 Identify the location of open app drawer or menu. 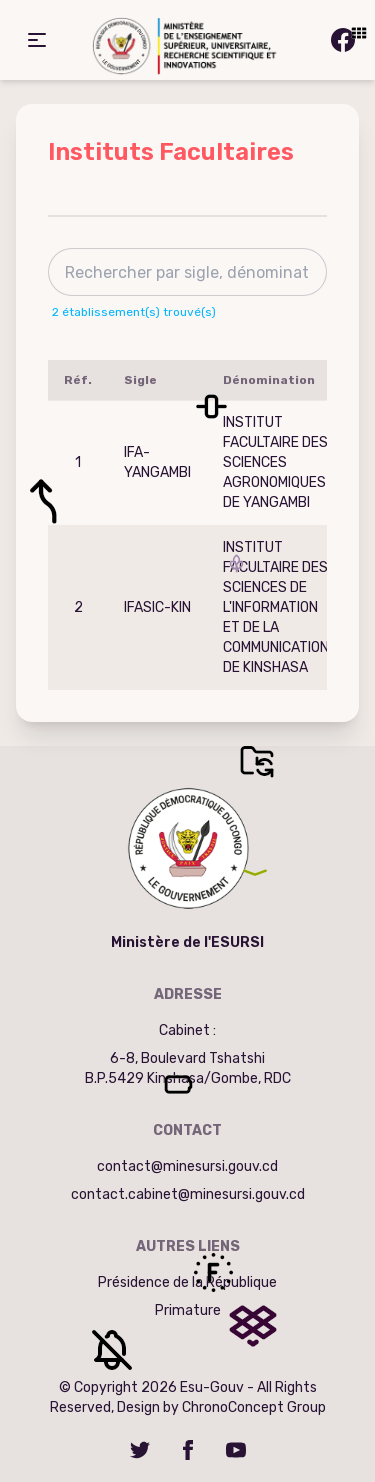
(359, 33).